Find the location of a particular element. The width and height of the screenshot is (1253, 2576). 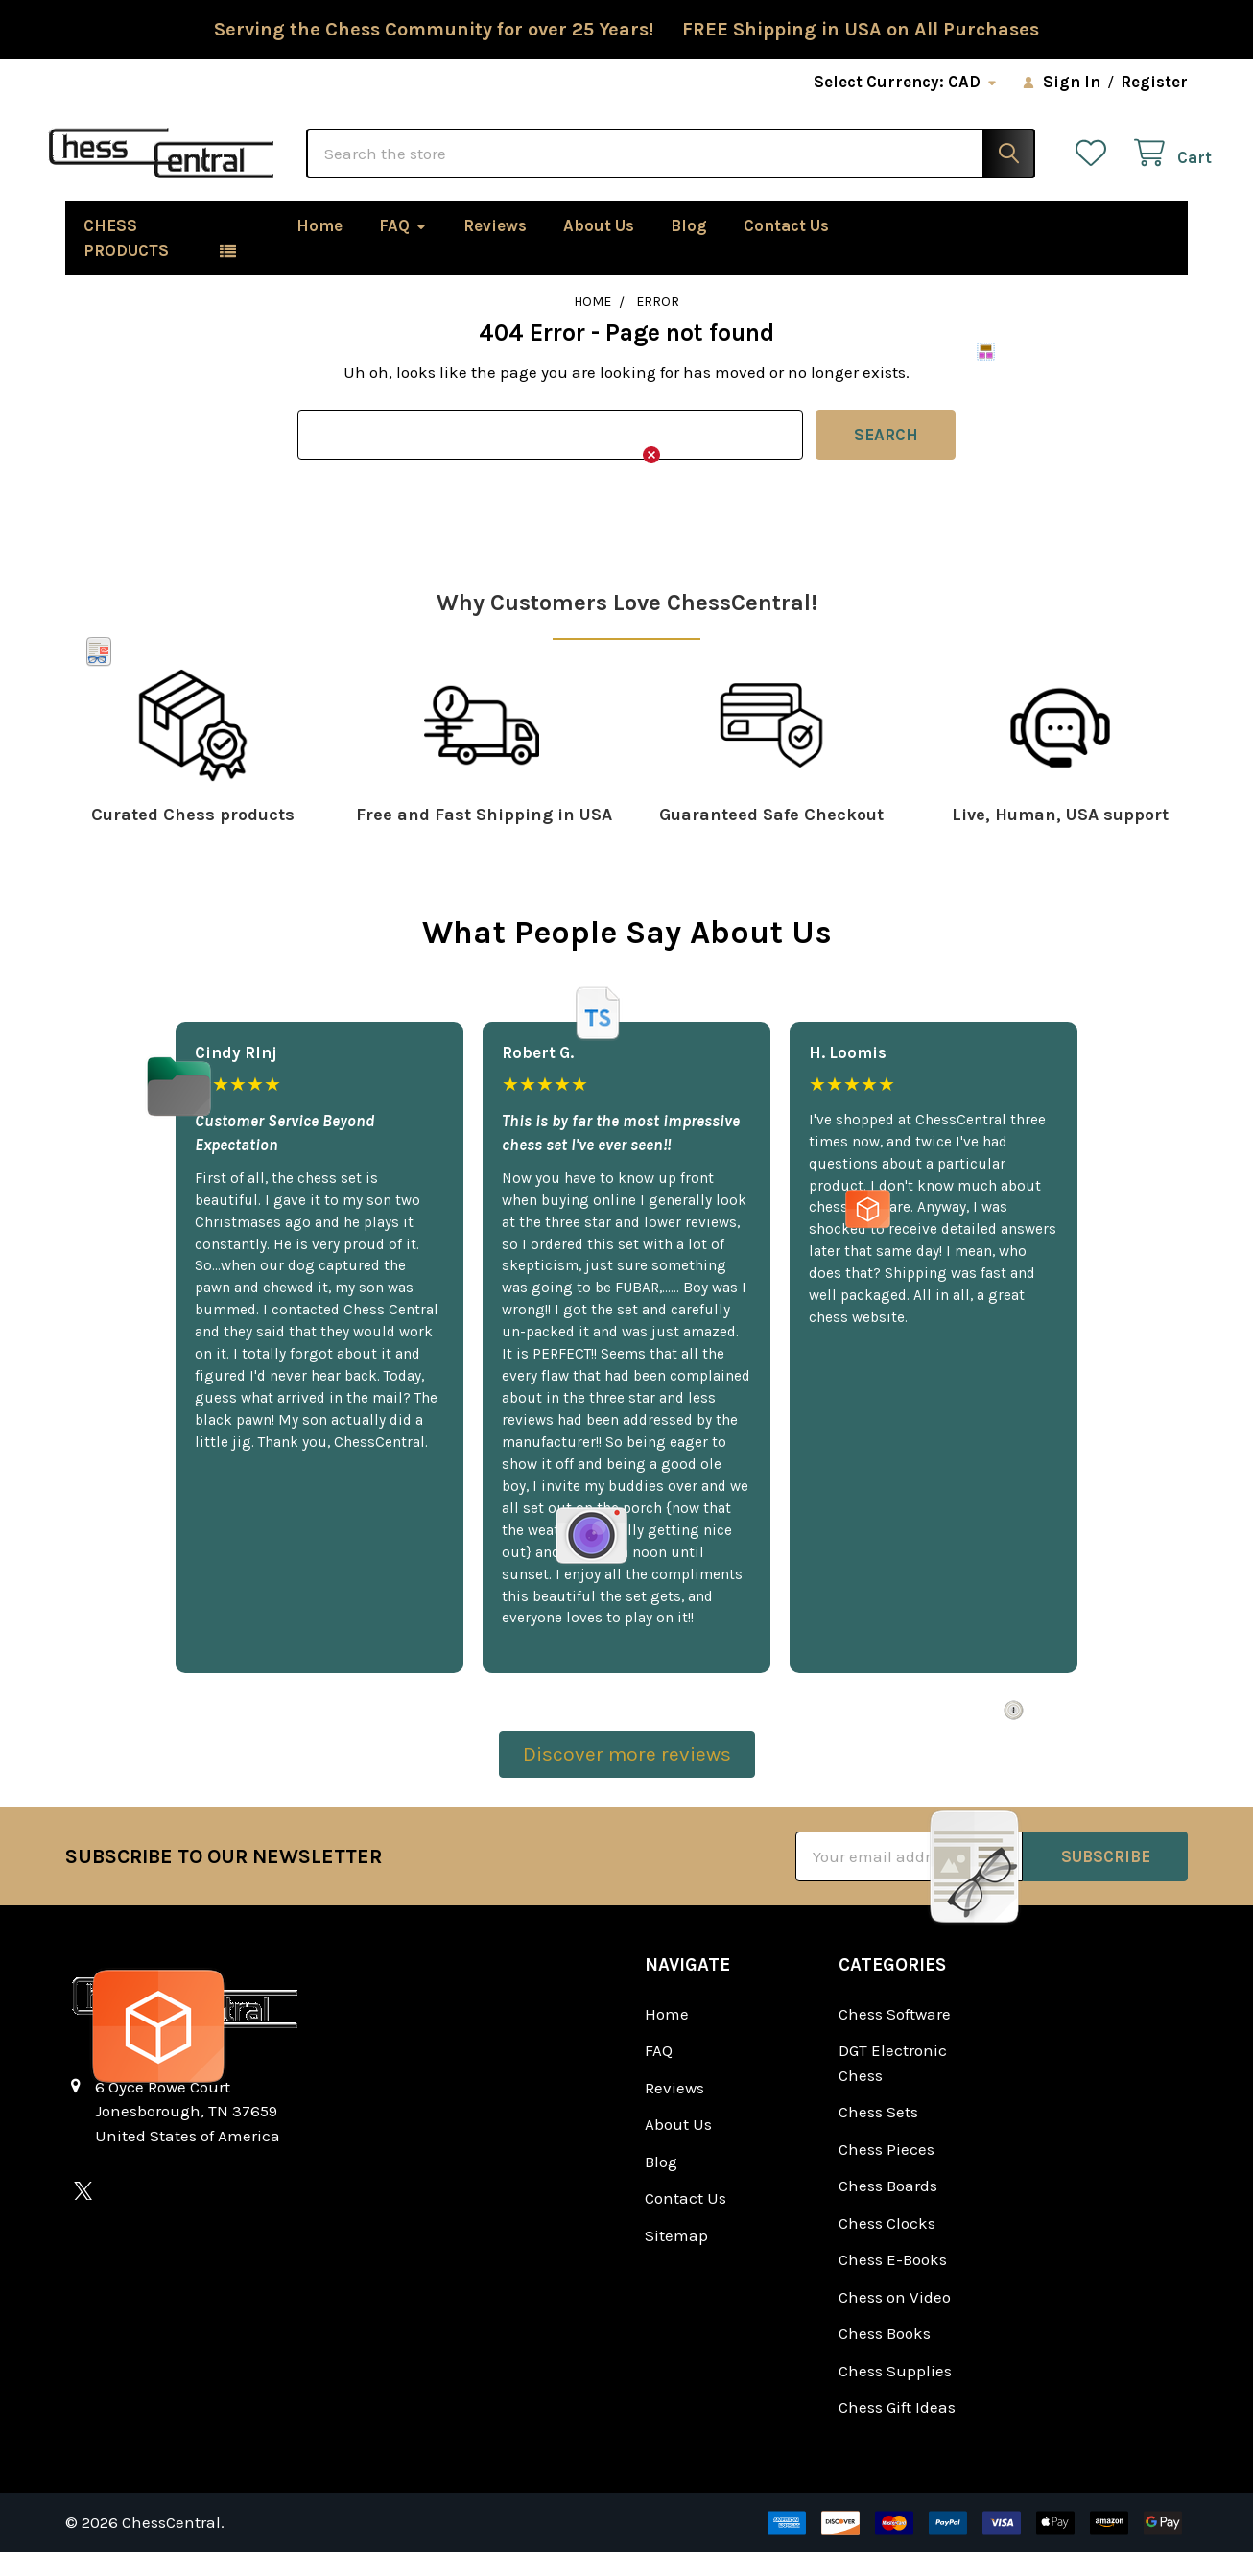

3D model file in STL ASCII format is located at coordinates (158, 2021).